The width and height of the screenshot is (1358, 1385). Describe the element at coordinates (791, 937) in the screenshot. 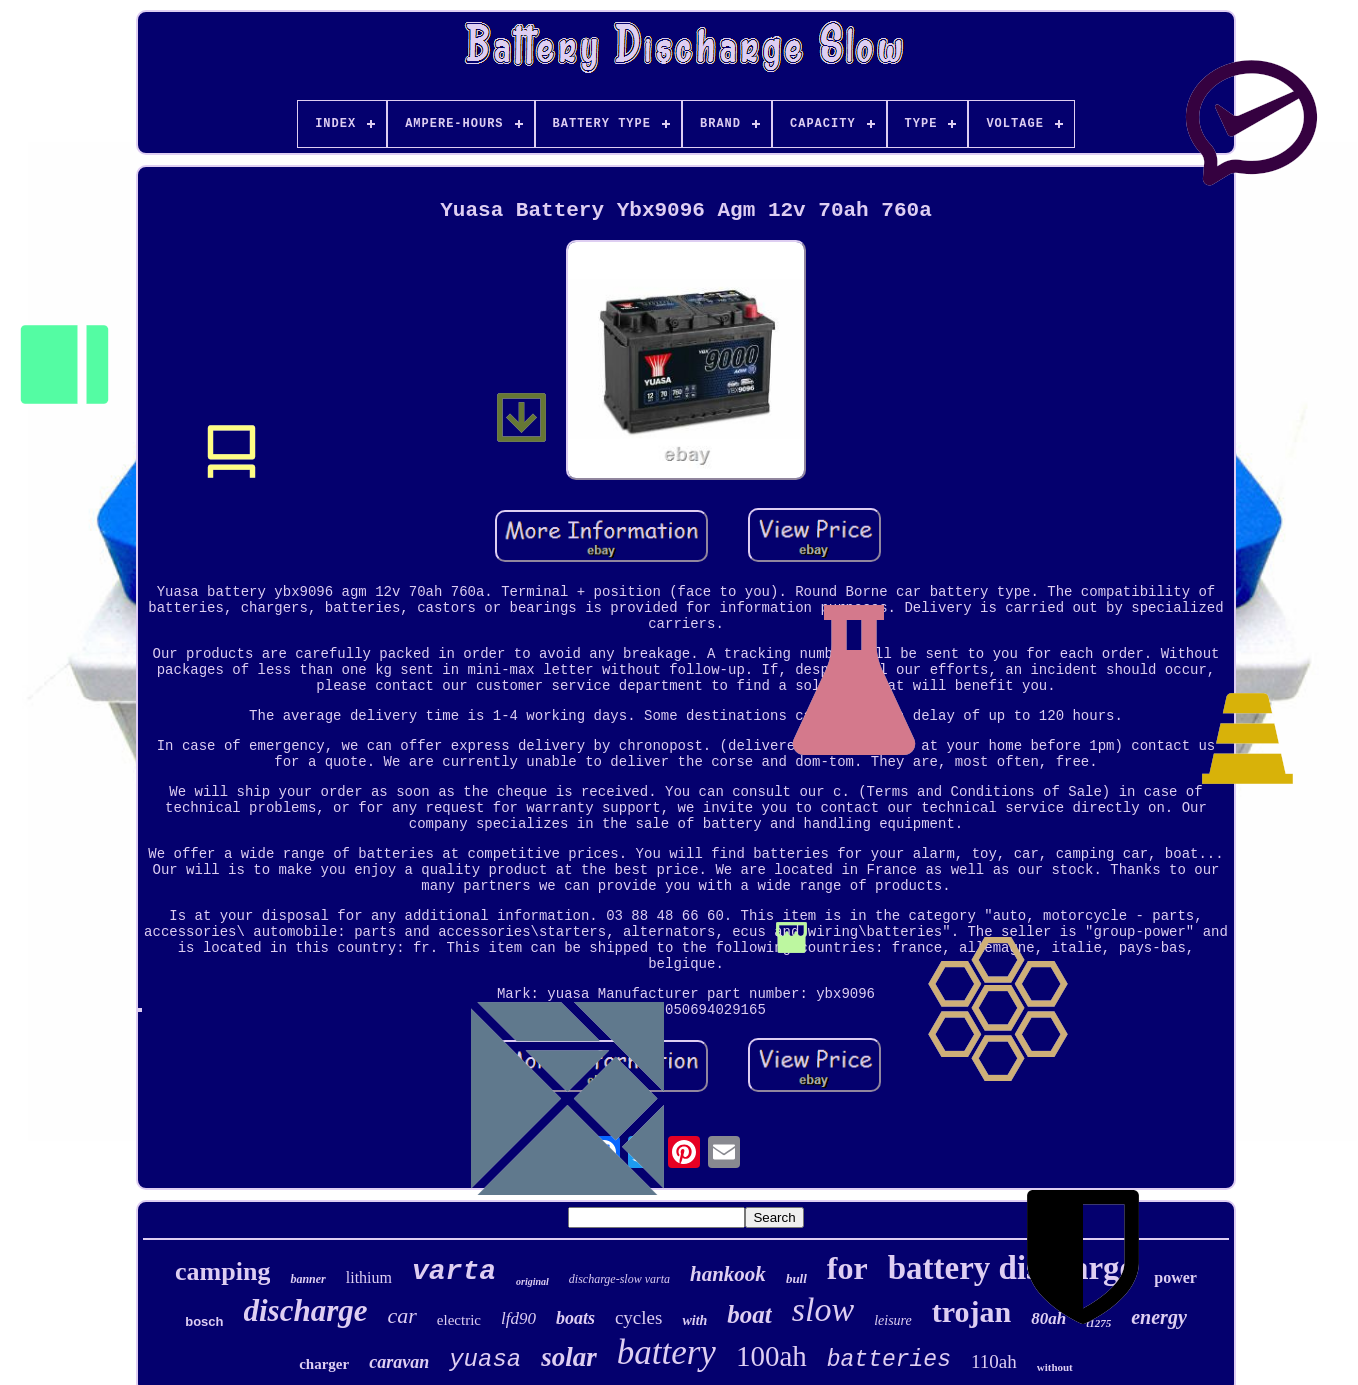

I see `access the online store or marketplace` at that location.